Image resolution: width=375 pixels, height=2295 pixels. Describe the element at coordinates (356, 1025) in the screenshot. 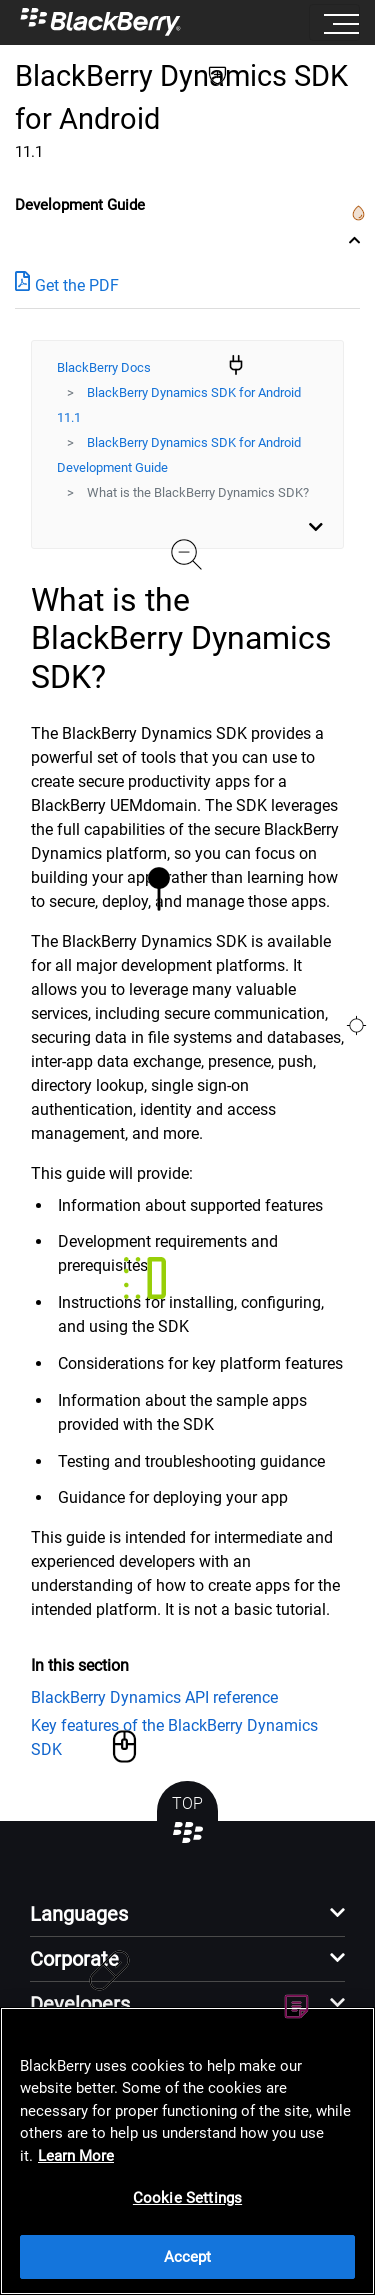

I see `access current GPS location` at that location.